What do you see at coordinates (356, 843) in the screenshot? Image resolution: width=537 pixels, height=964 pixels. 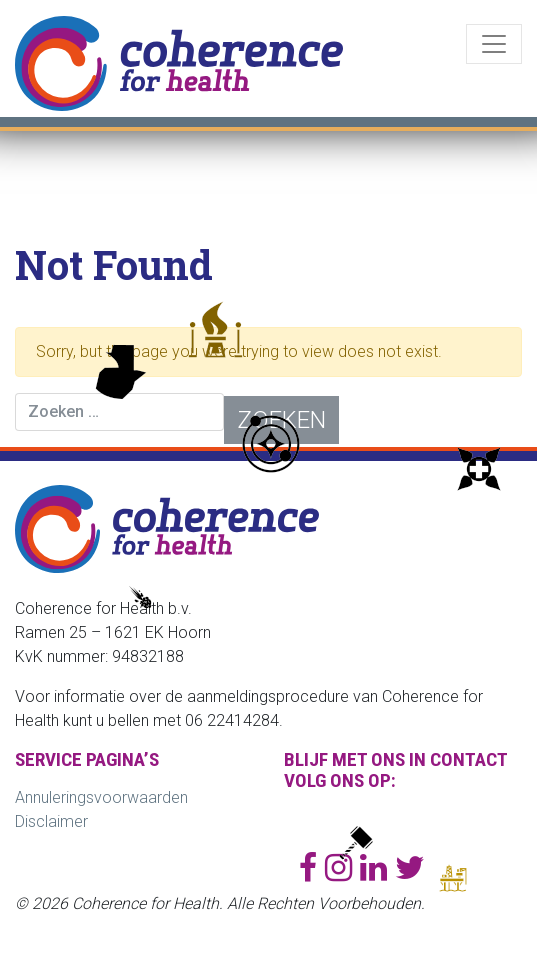 I see `access Thor or Norse mythology-themed content` at bounding box center [356, 843].